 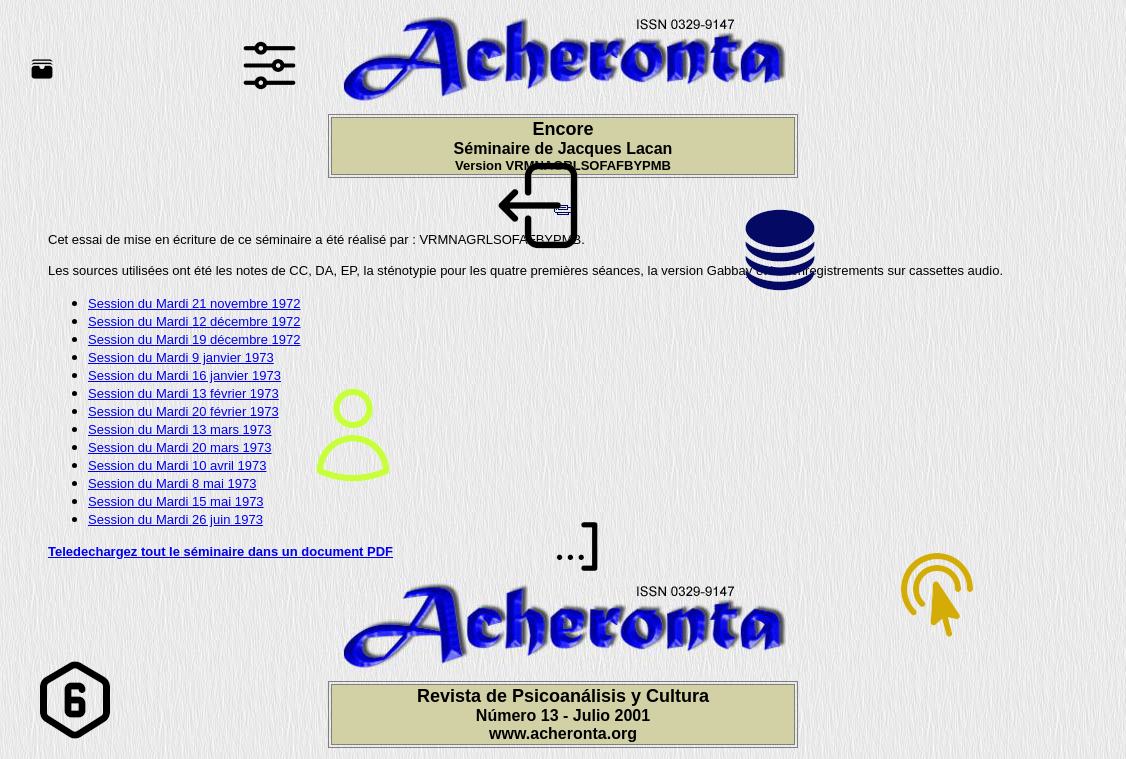 What do you see at coordinates (578, 546) in the screenshot?
I see `indicates end of a code block or container` at bounding box center [578, 546].